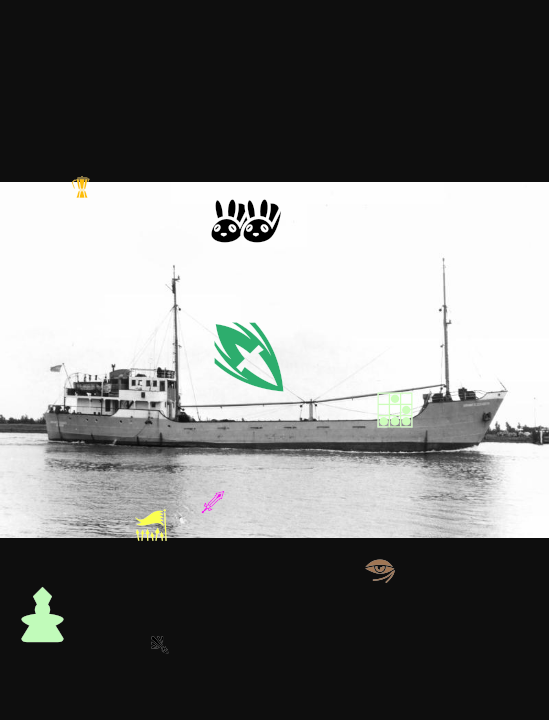 The height and width of the screenshot is (720, 549). What do you see at coordinates (213, 502) in the screenshot?
I see `equip a legendary or rare weapon` at bounding box center [213, 502].